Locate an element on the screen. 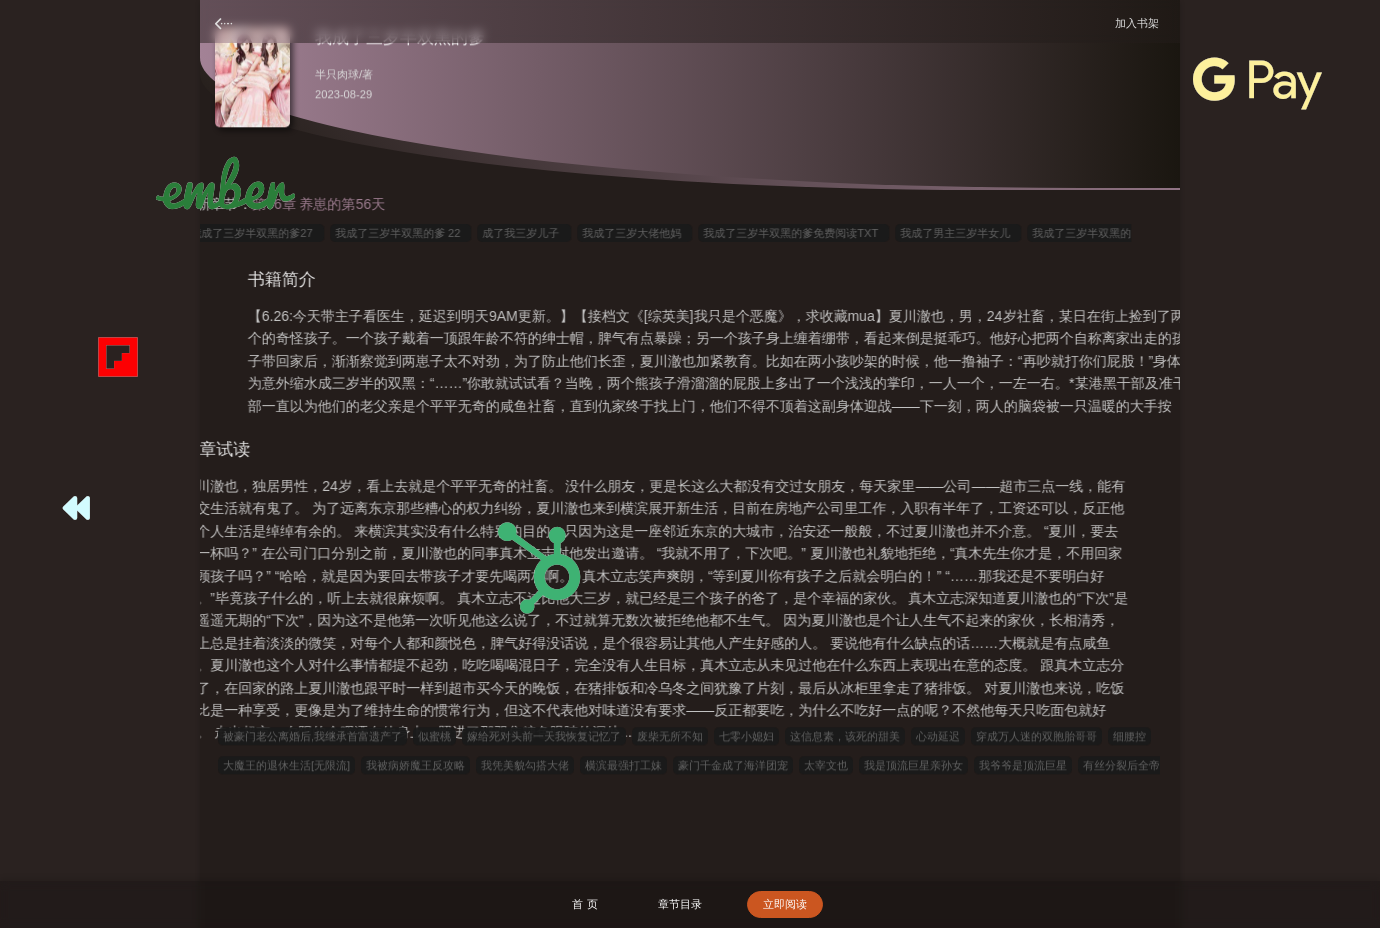 Image resolution: width=1380 pixels, height=928 pixels. open Flipboard app is located at coordinates (118, 357).